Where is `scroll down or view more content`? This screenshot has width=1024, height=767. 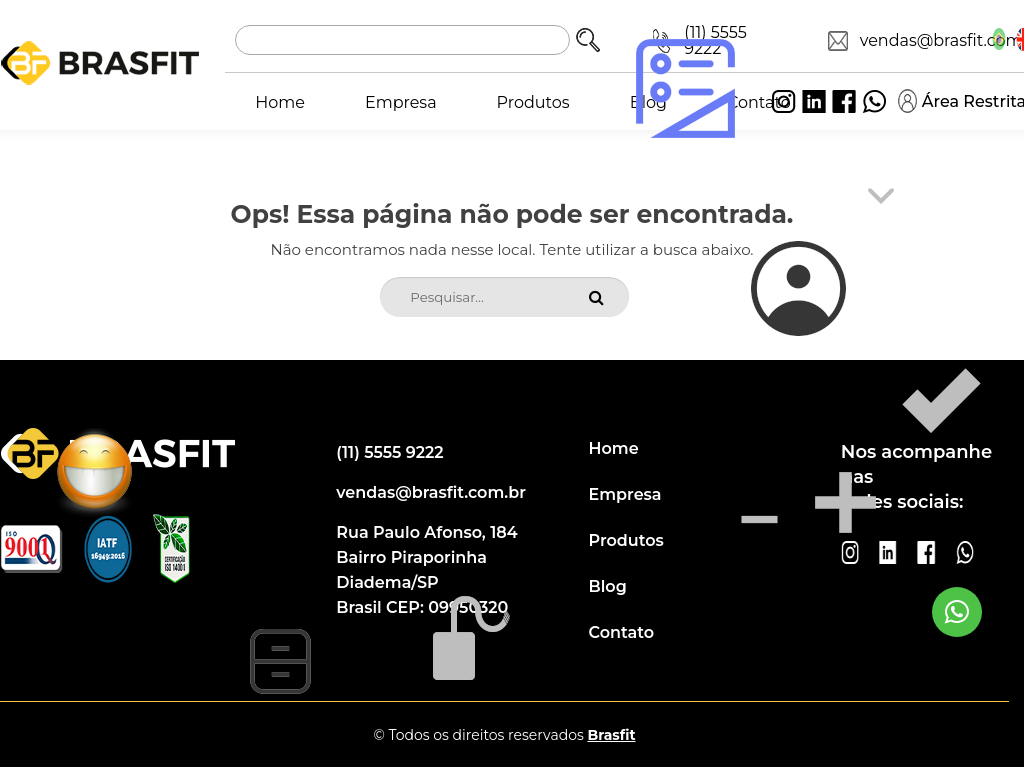
scroll down or view more content is located at coordinates (881, 197).